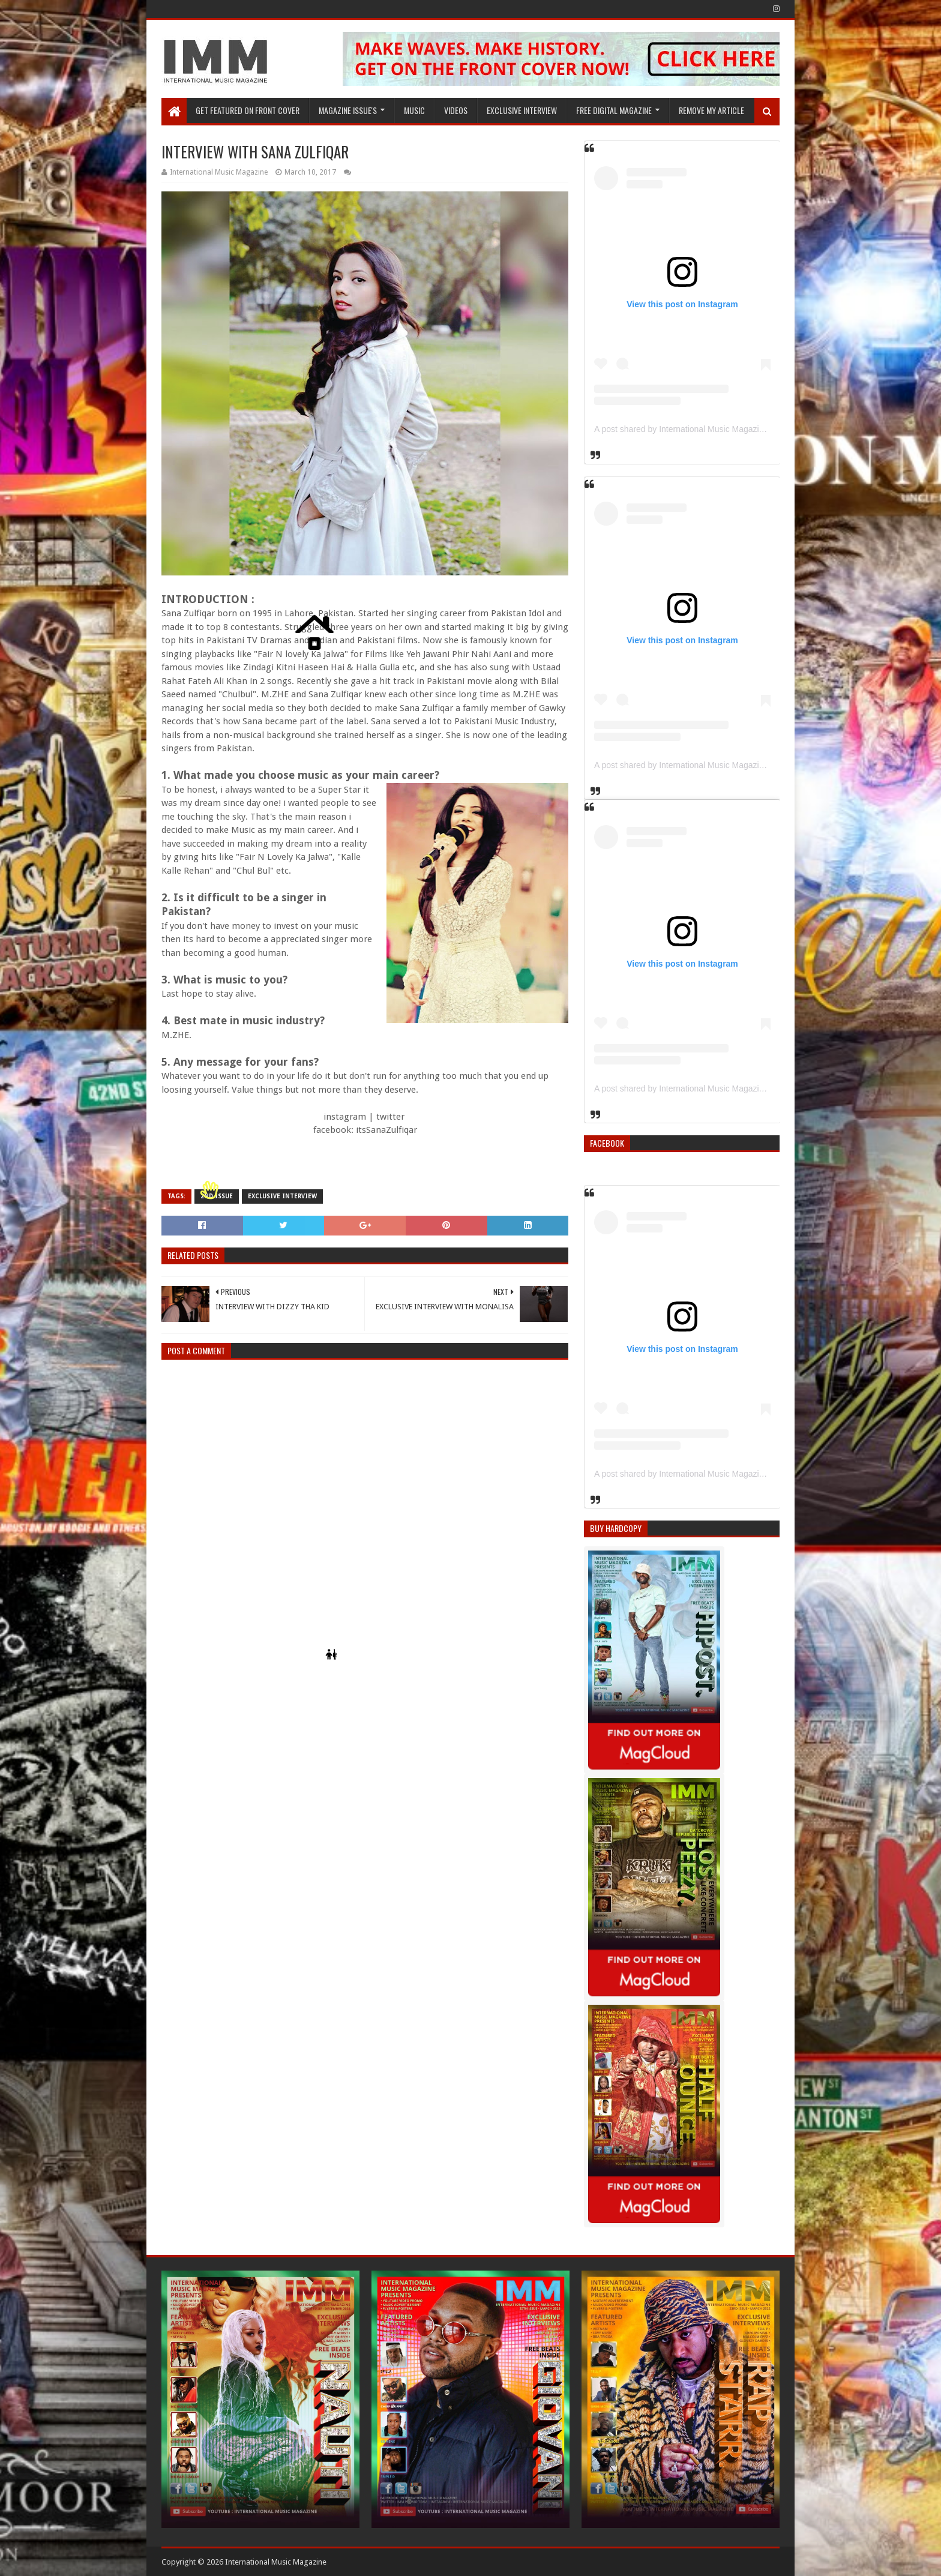 The width and height of the screenshot is (941, 2576). Describe the element at coordinates (331, 1654) in the screenshot. I see `indicates content related to child soldiers or armed conflict involving minors` at that location.